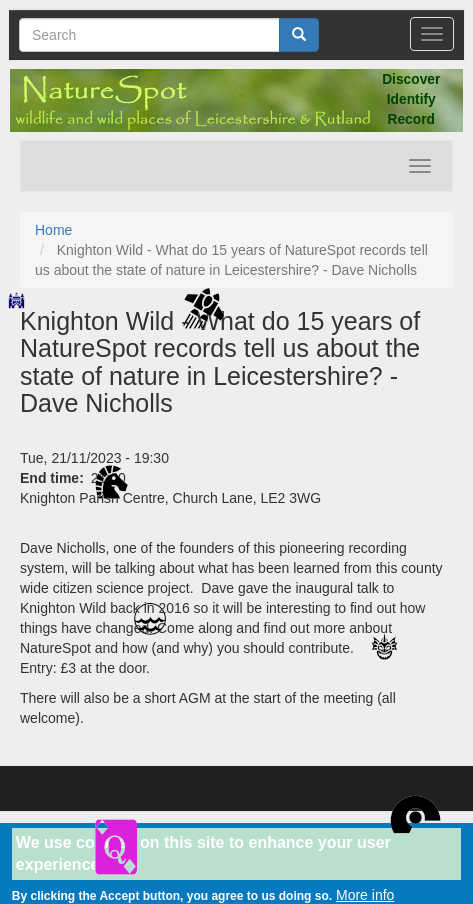 The width and height of the screenshot is (473, 904). I want to click on activate jetpack or boost ability, so click(204, 308).